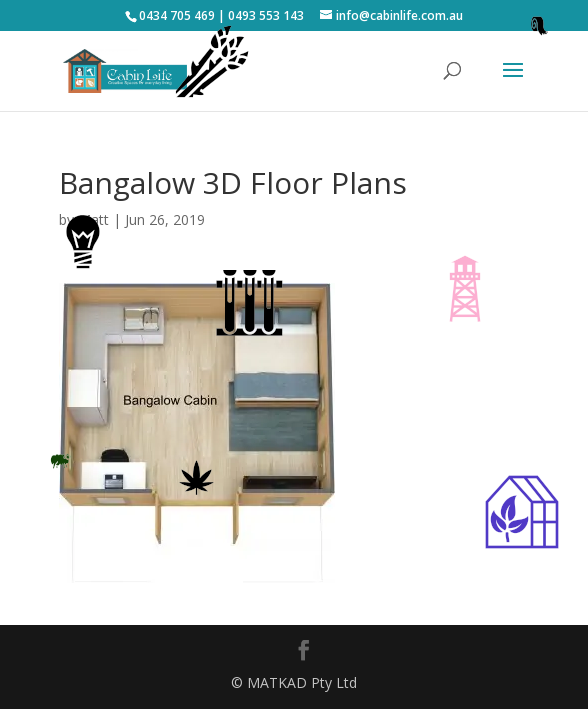 The height and width of the screenshot is (720, 588). Describe the element at coordinates (196, 477) in the screenshot. I see `browse hemp or cannabis-related products` at that location.